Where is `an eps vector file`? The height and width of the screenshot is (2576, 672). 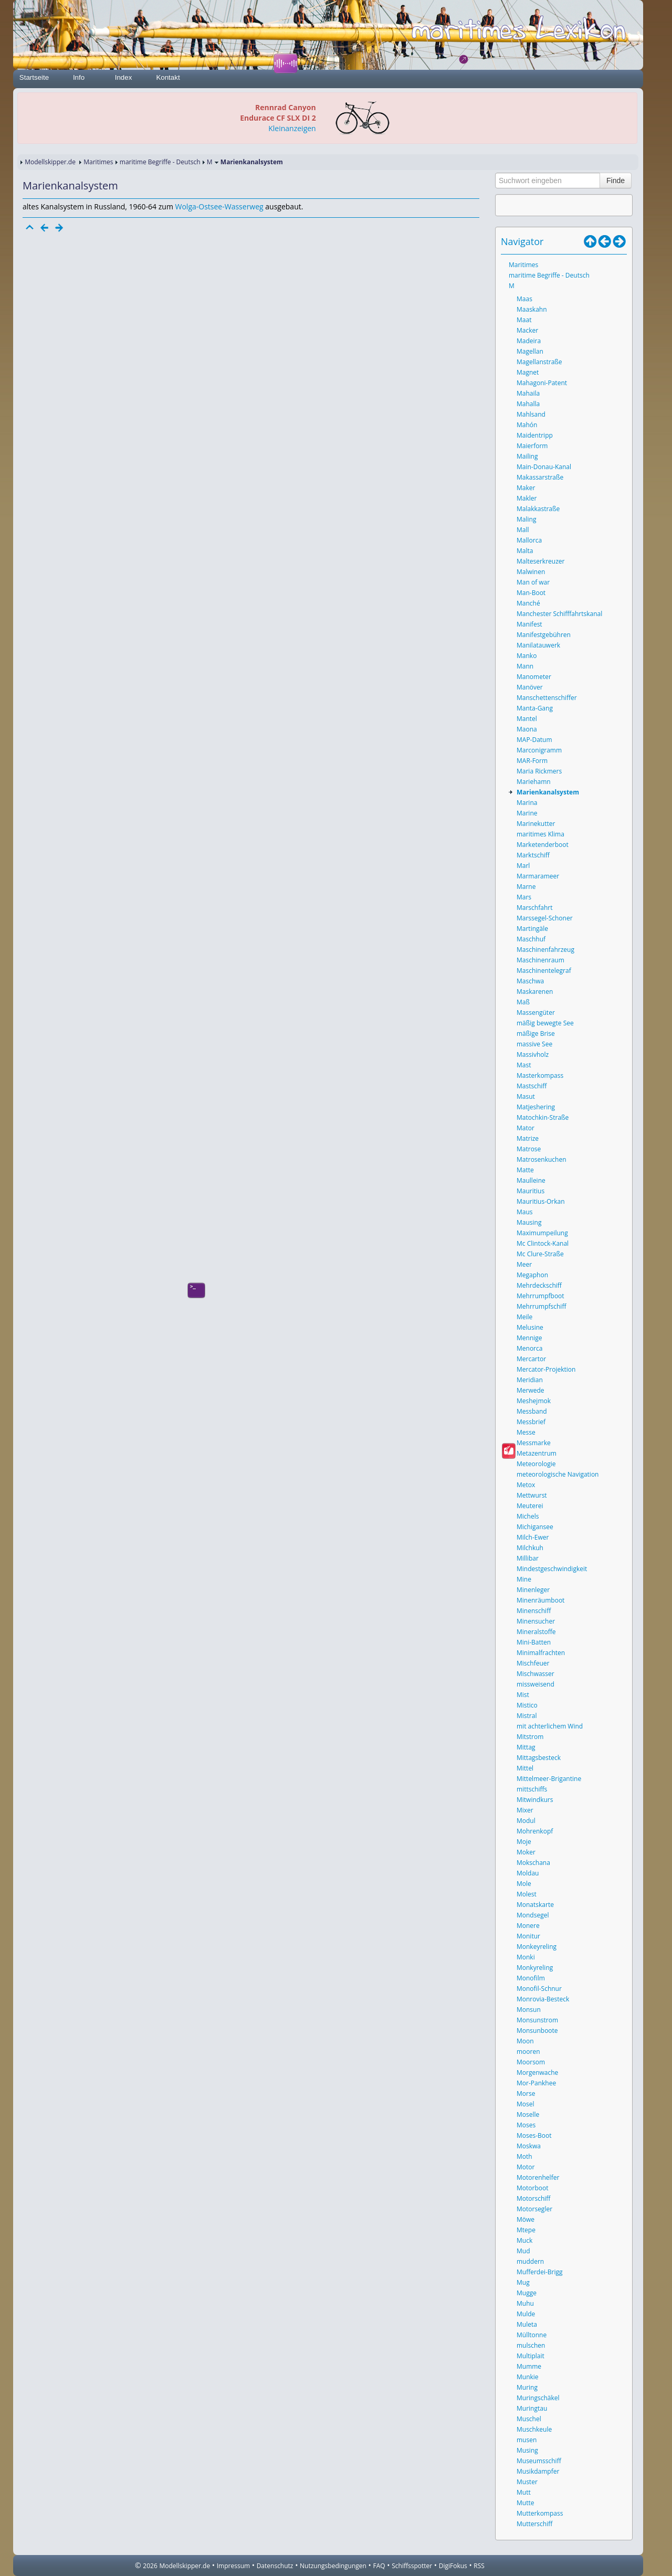 an eps vector file is located at coordinates (509, 1451).